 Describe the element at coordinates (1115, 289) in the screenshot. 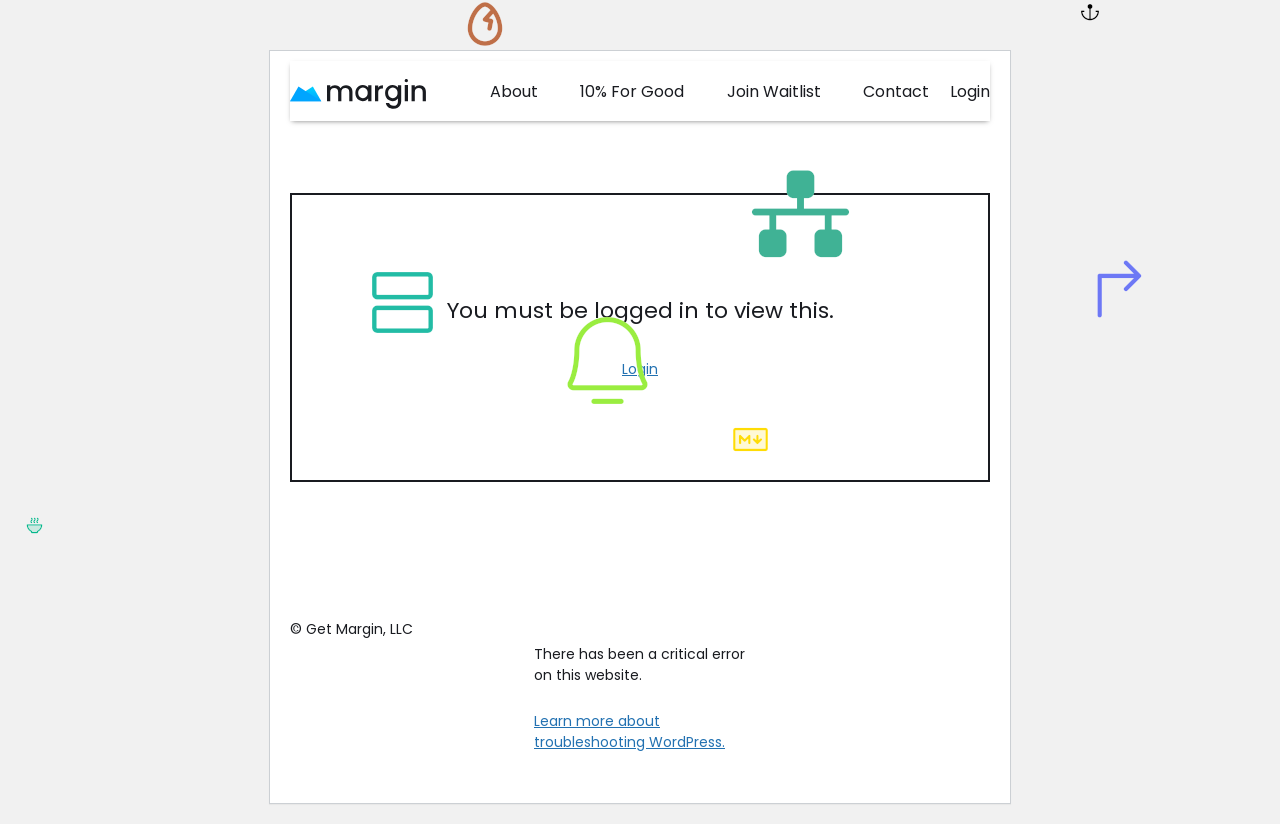

I see `forward or share content` at that location.